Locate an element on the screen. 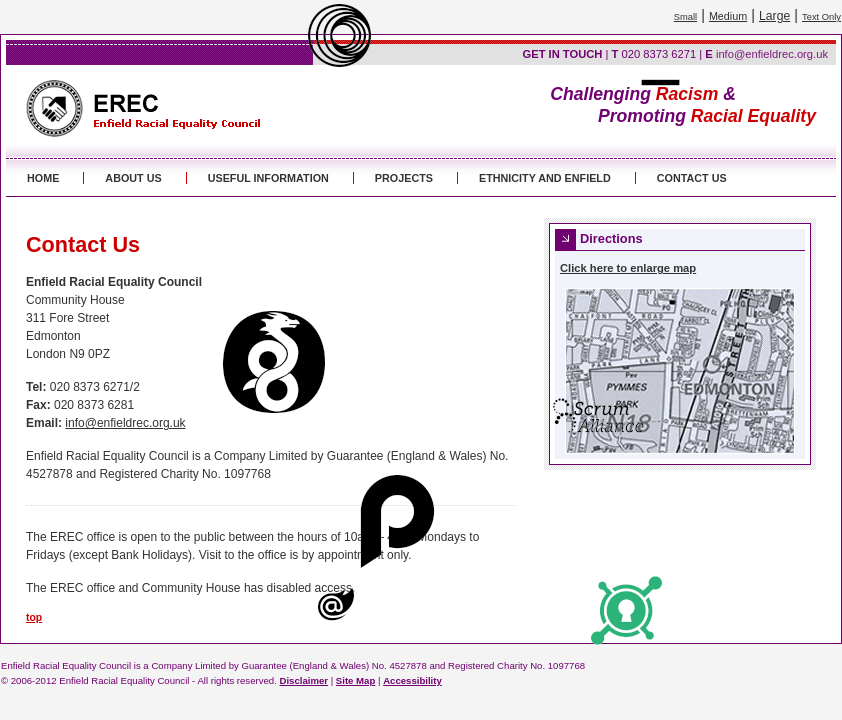 The width and height of the screenshot is (842, 720). visit the Scrum Alliance website is located at coordinates (600, 415).